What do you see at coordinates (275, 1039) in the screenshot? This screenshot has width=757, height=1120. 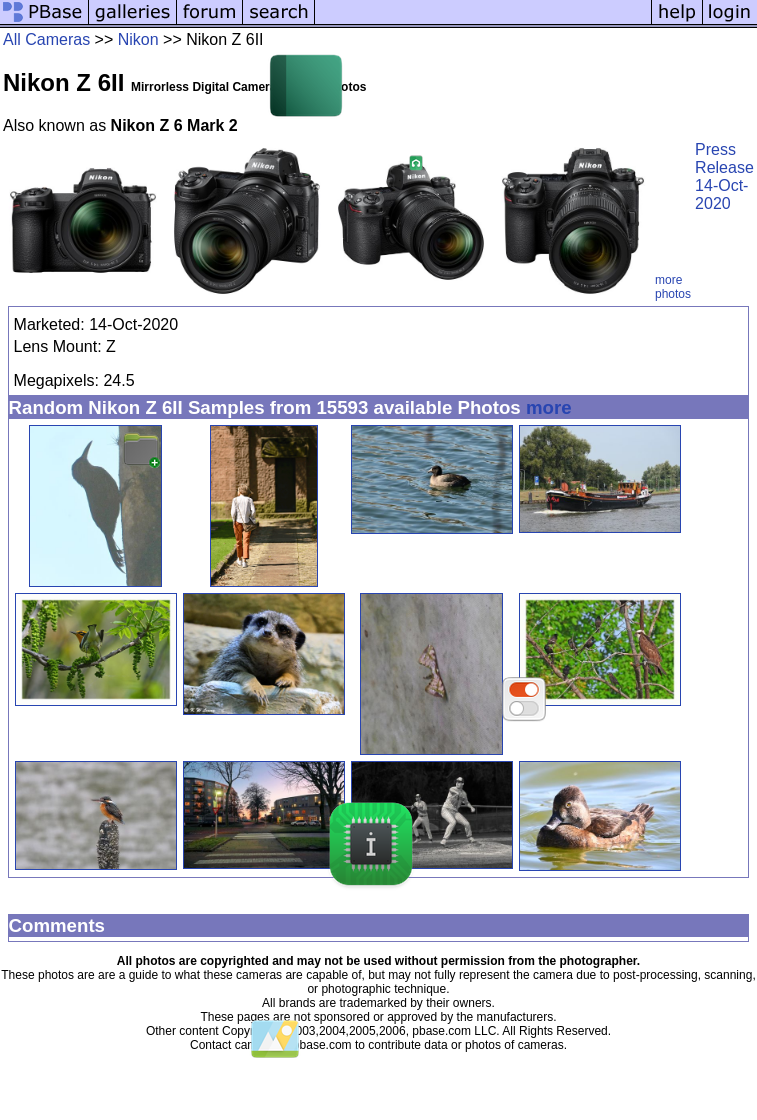 I see `open photo management app` at bounding box center [275, 1039].